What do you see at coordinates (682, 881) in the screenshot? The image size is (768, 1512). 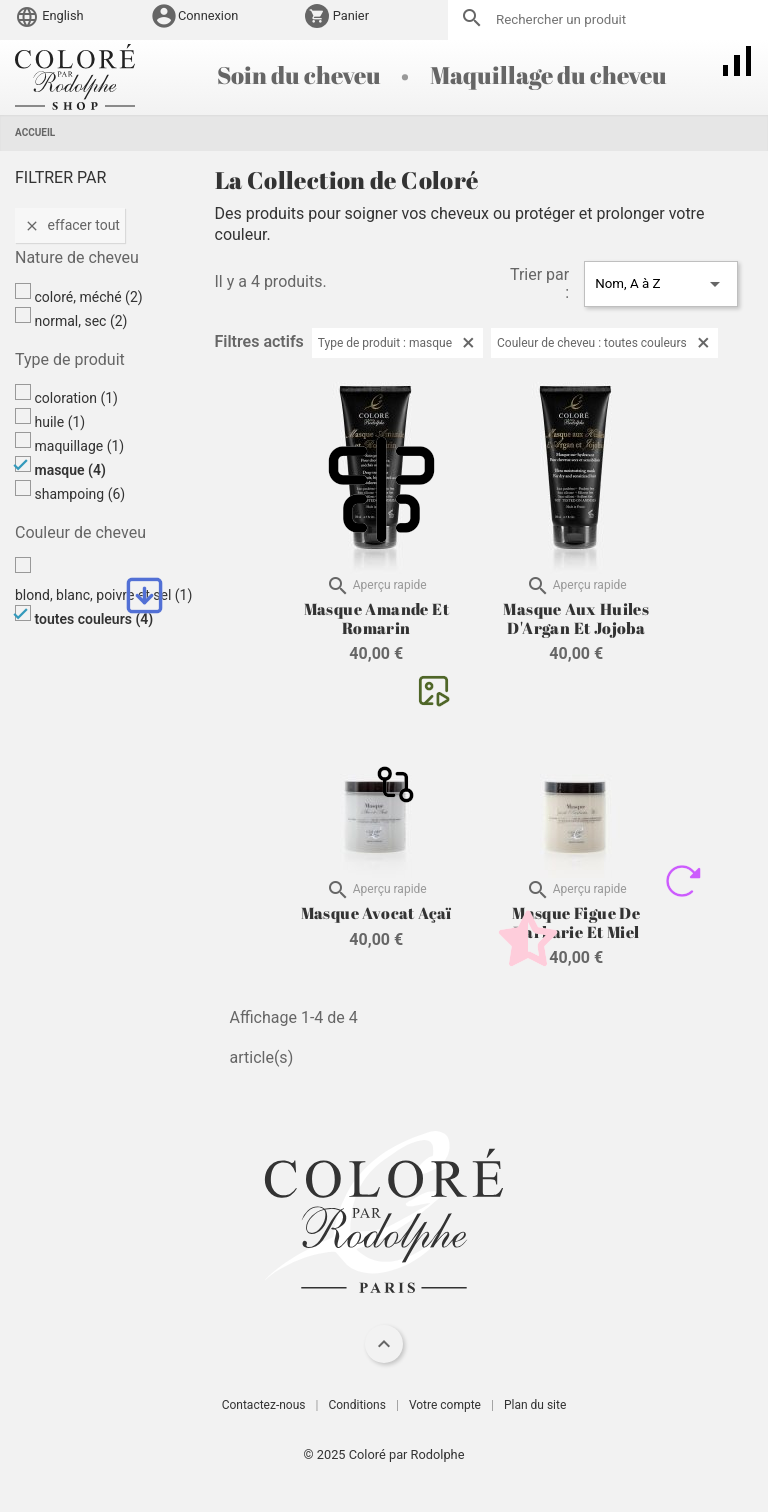 I see `refresh or reload the current page` at bounding box center [682, 881].